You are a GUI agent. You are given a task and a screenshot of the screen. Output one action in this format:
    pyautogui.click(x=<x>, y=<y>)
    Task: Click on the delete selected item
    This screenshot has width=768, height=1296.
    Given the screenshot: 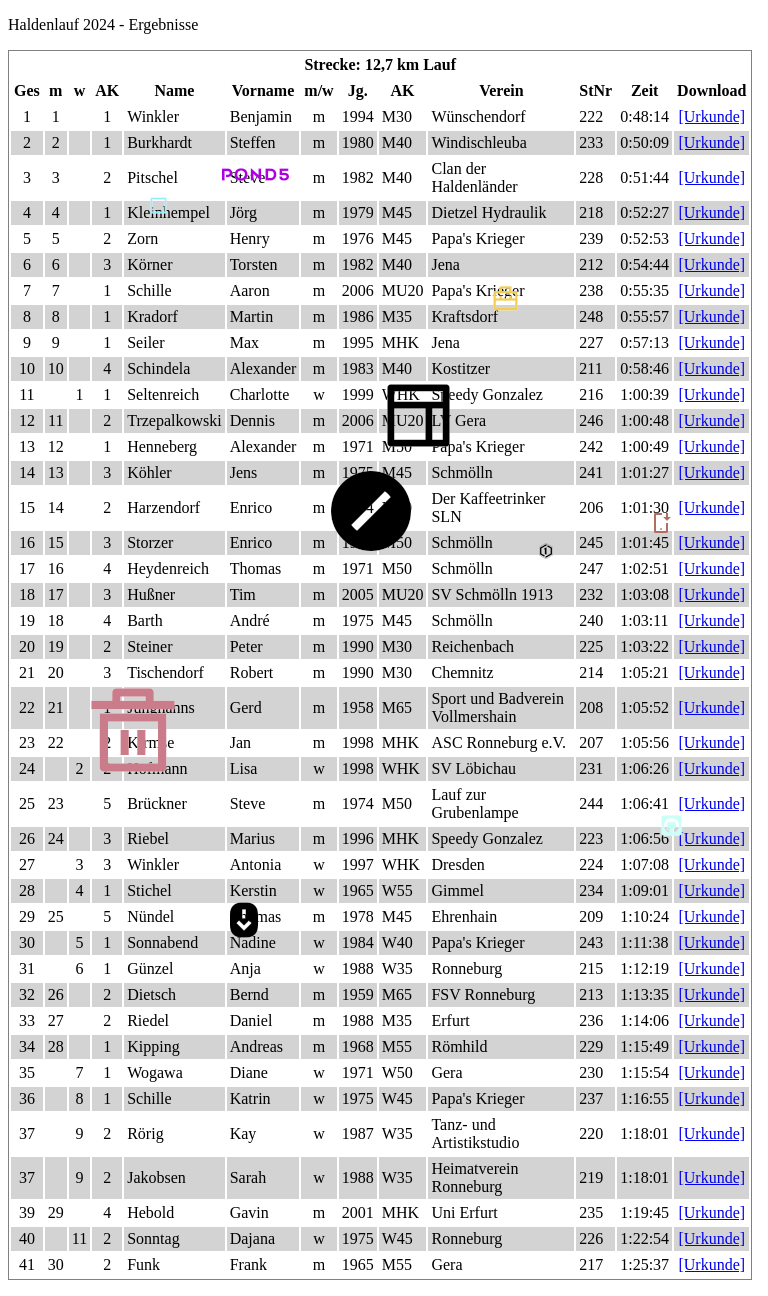 What is the action you would take?
    pyautogui.click(x=133, y=730)
    